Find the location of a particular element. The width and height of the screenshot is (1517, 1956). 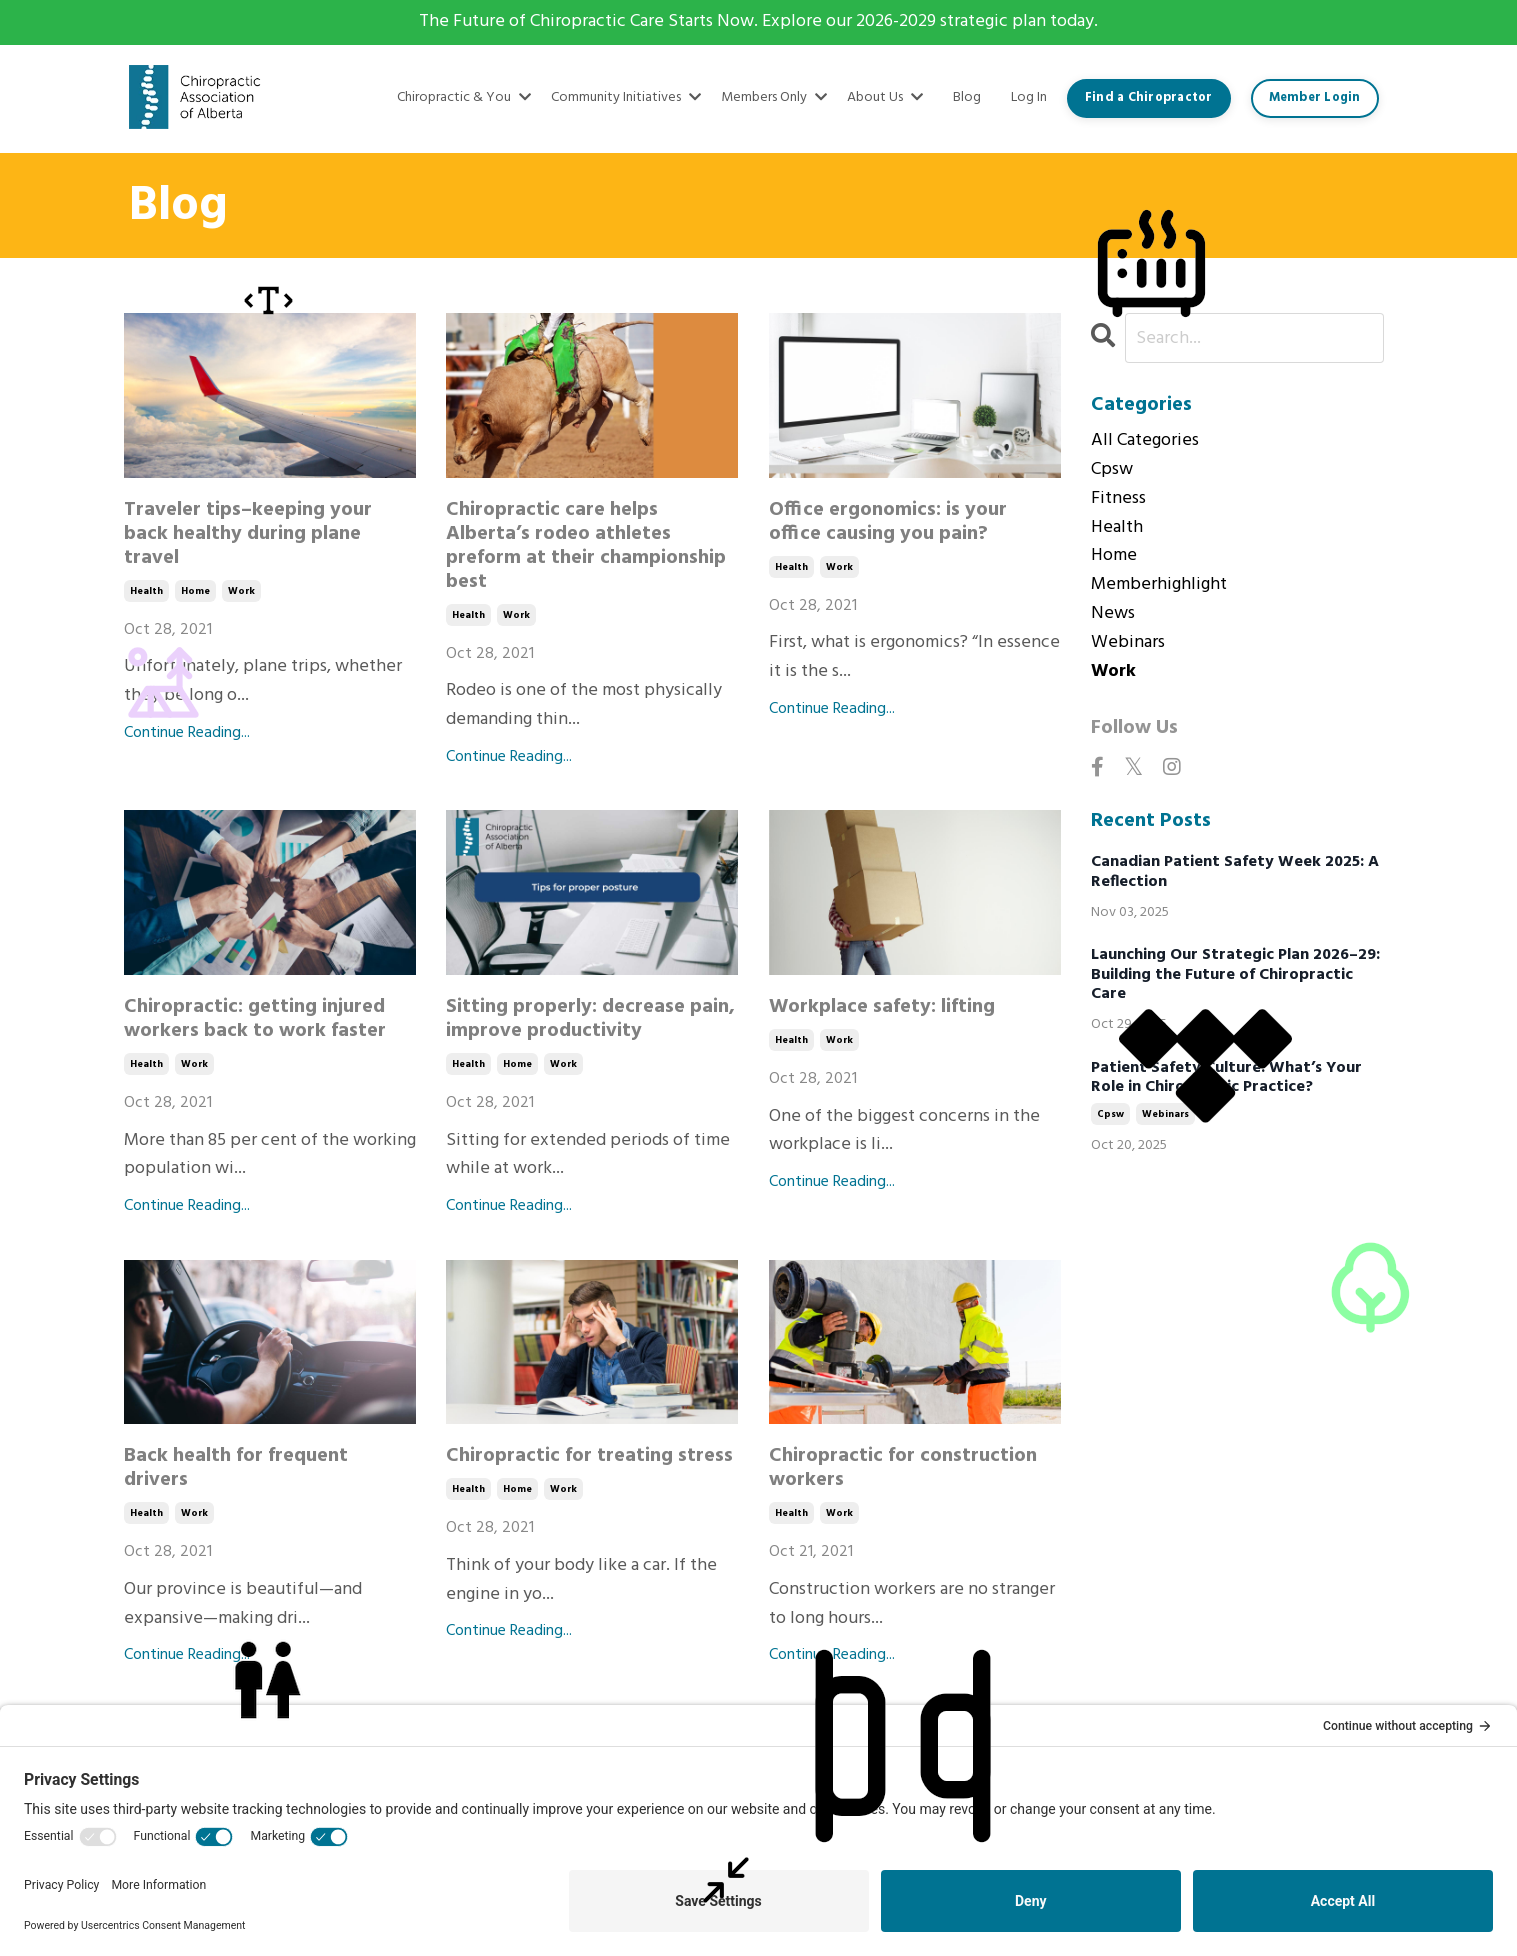

indicates garden or landscaping section is located at coordinates (1370, 1285).